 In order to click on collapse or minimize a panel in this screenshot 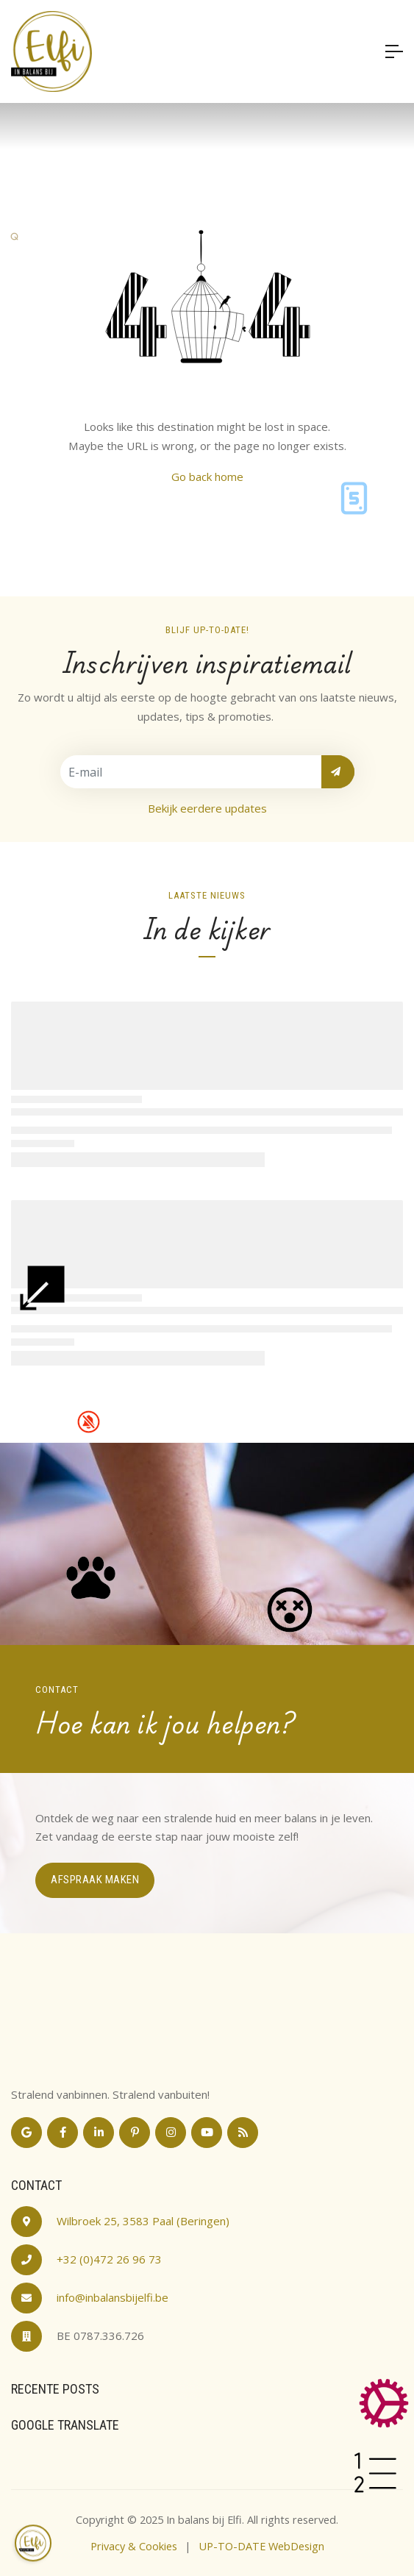, I will do `click(42, 1288)`.